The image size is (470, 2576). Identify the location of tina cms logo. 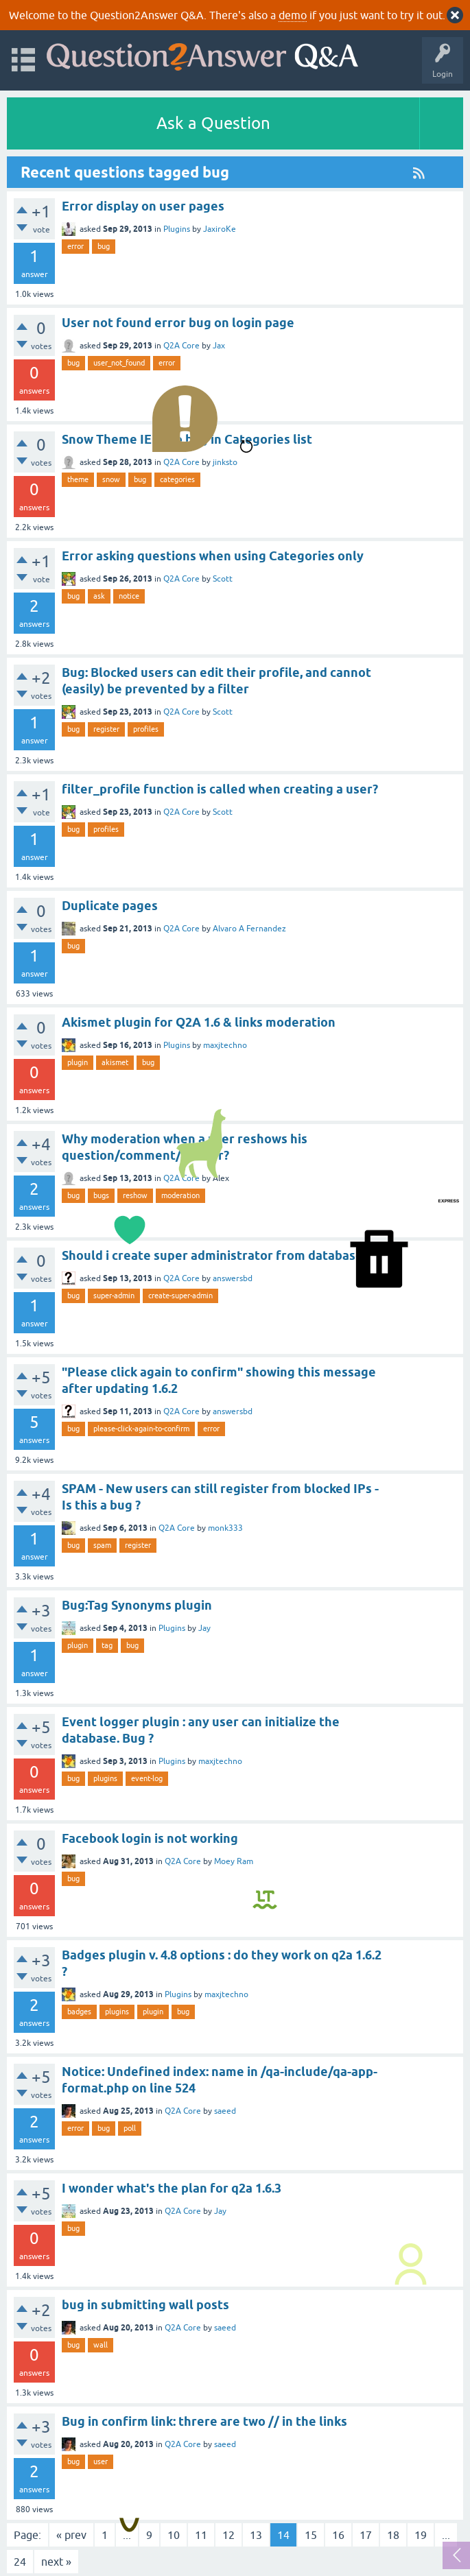
(201, 1143).